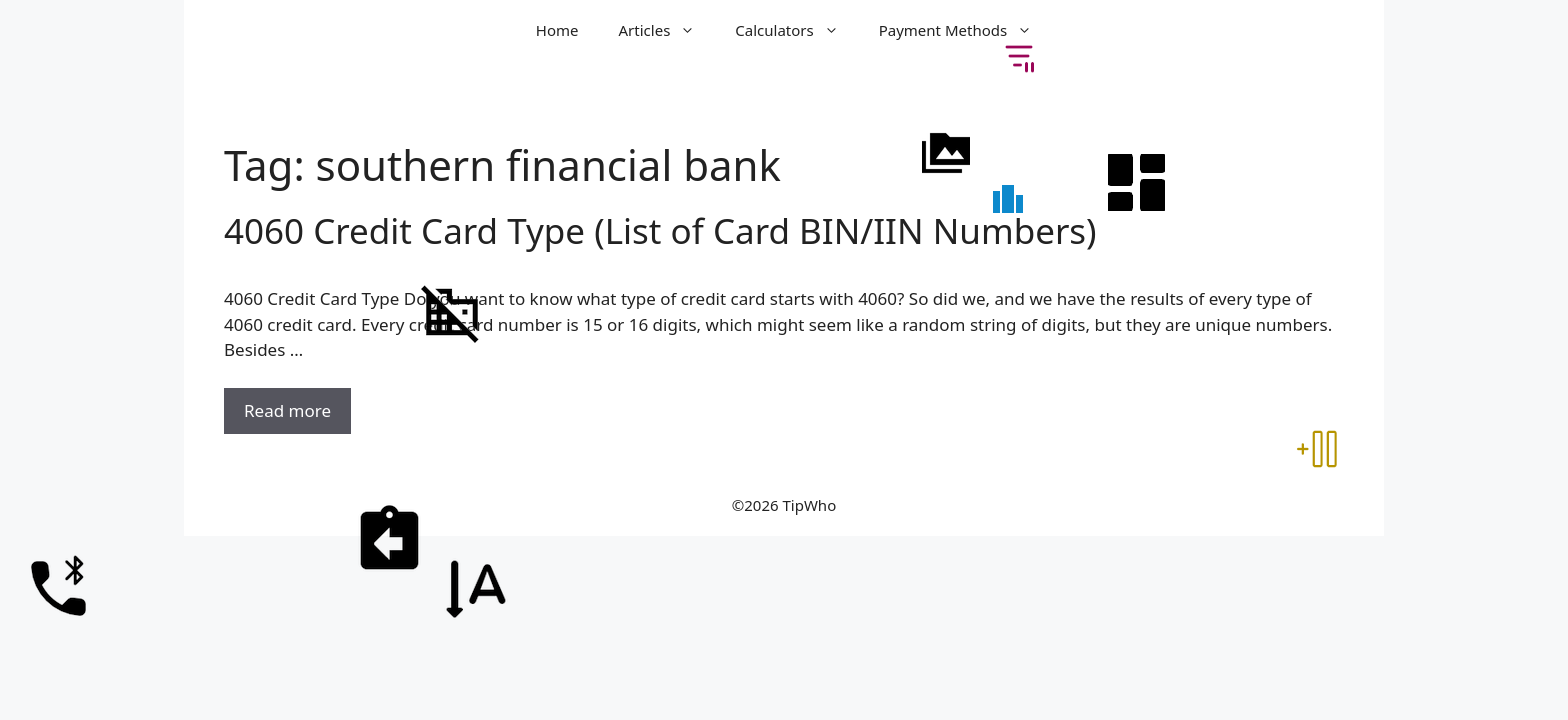  What do you see at coordinates (389, 540) in the screenshot?
I see `return or send back an assignment` at bounding box center [389, 540].